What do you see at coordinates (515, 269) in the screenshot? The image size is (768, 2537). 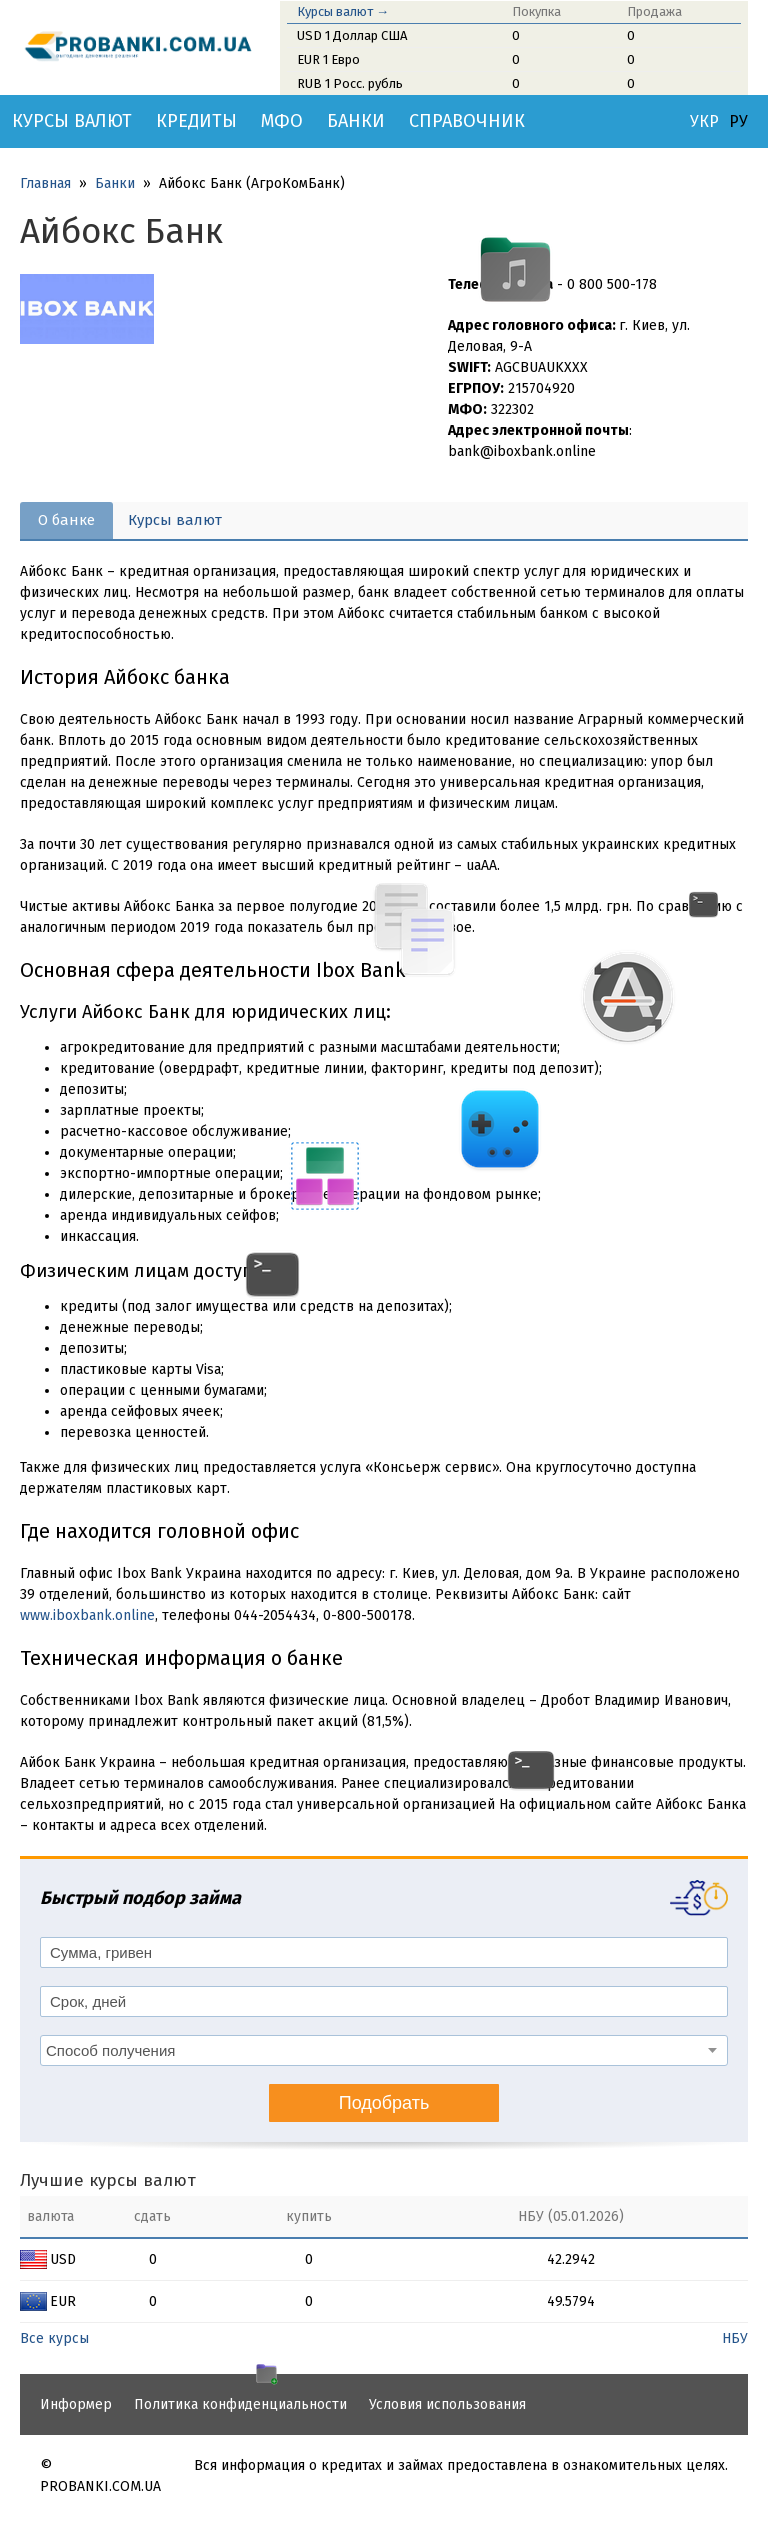 I see `open your music folder` at bounding box center [515, 269].